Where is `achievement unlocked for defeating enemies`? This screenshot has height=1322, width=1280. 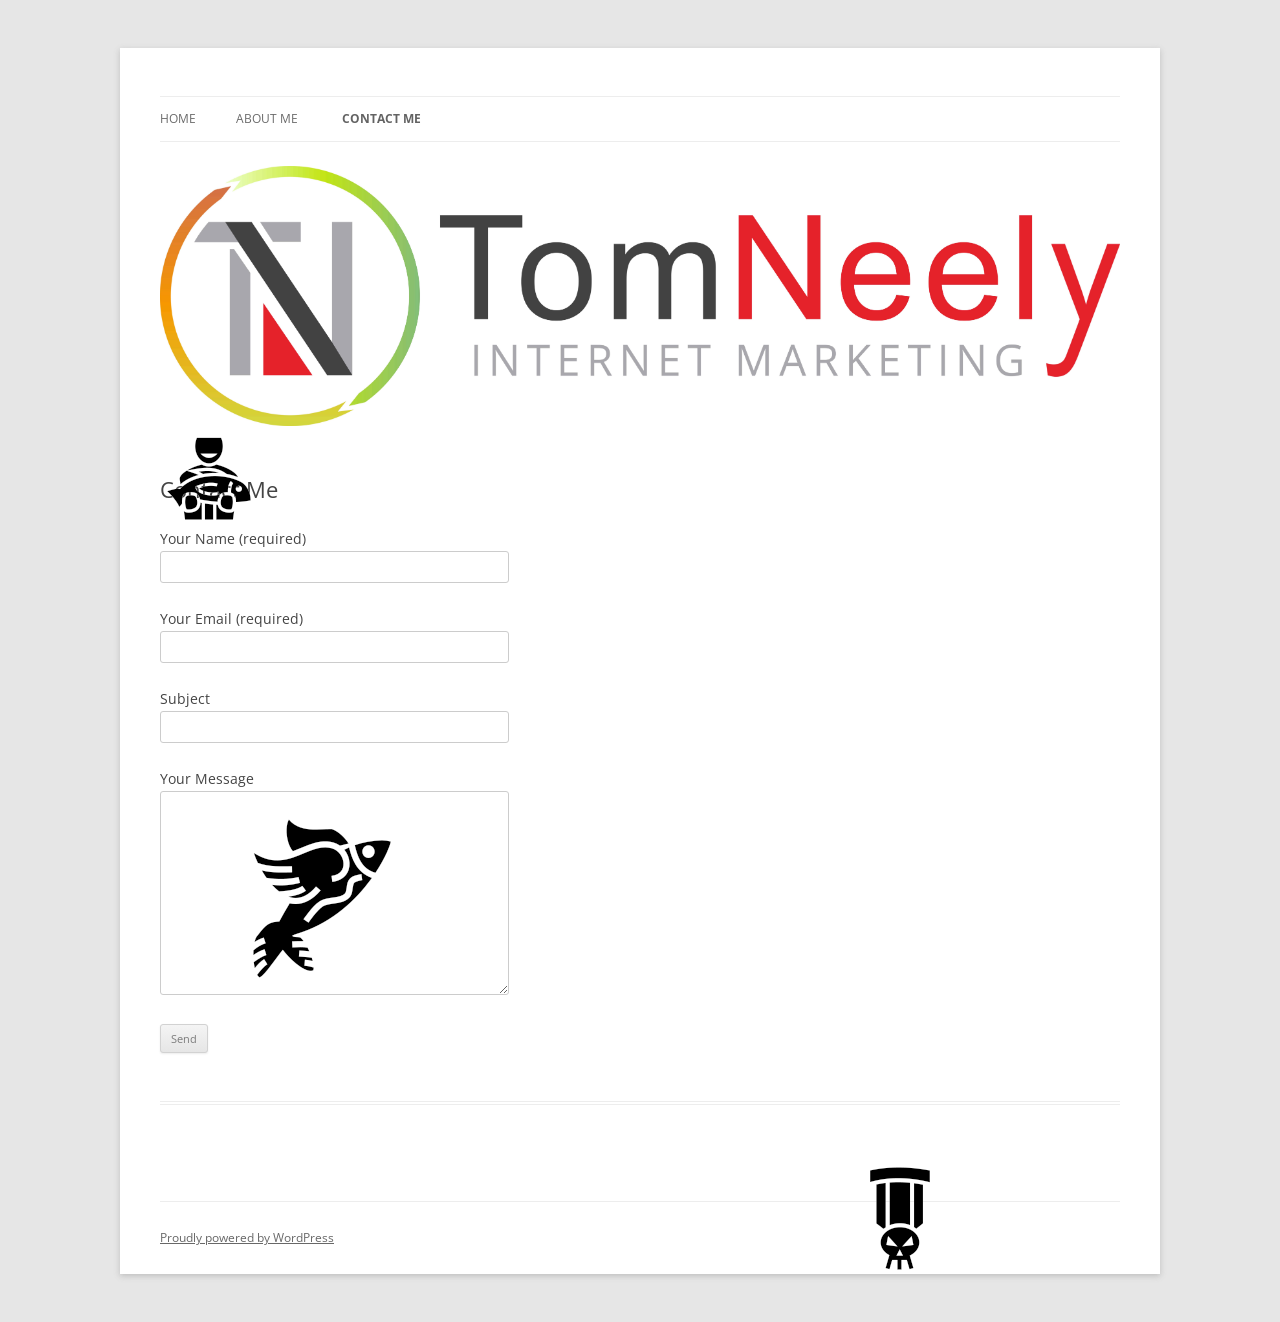 achievement unlocked for defeating enemies is located at coordinates (900, 1218).